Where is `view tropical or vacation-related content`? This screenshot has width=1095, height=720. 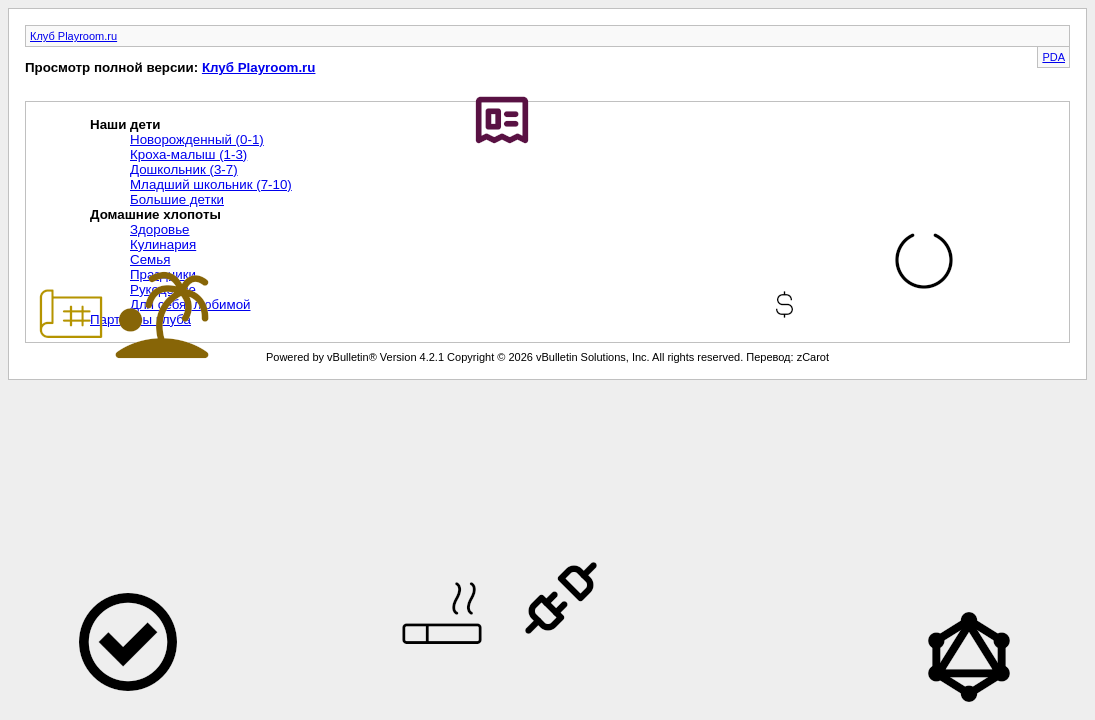
view tropical or vacation-related content is located at coordinates (162, 315).